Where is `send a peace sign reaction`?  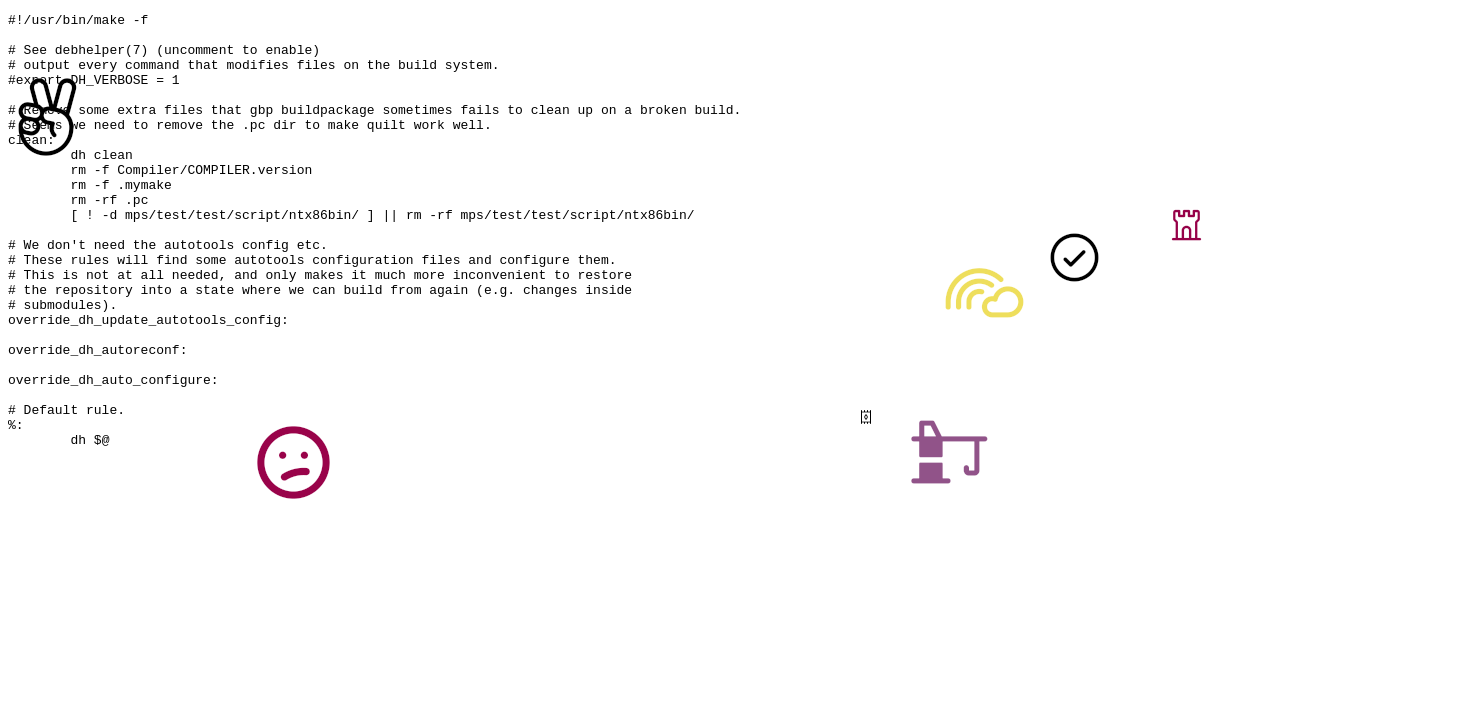
send a peace sign reaction is located at coordinates (46, 117).